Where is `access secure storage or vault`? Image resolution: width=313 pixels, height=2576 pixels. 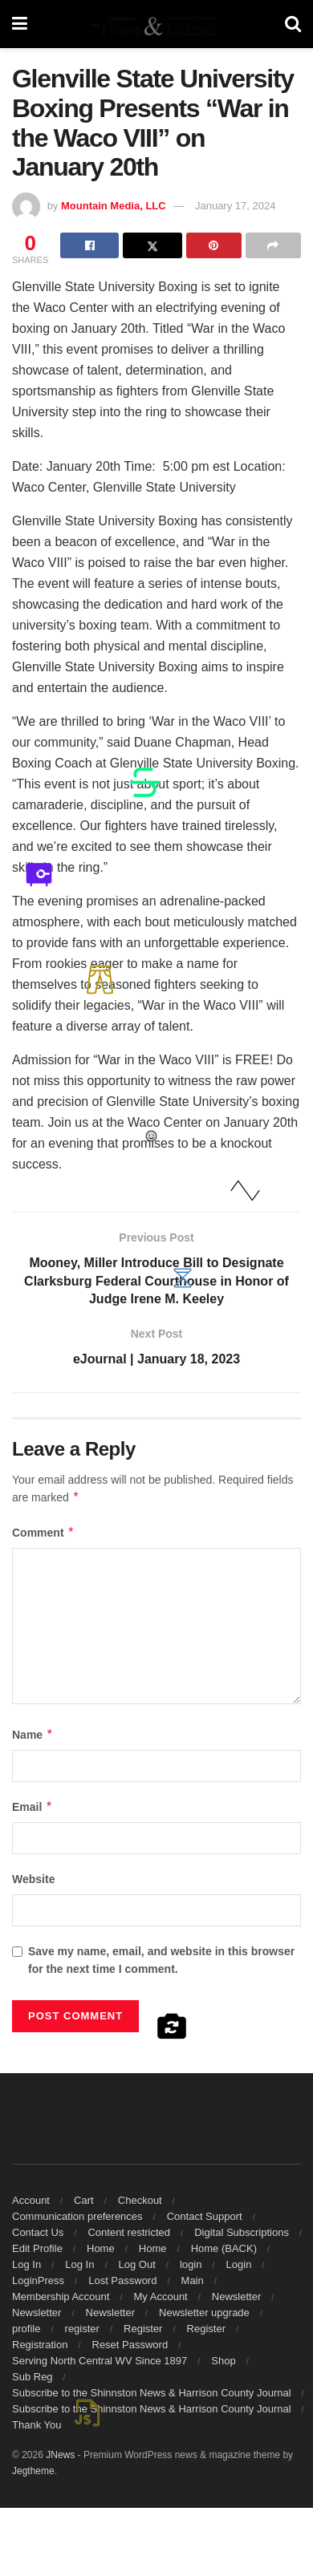 access secure storage or vault is located at coordinates (39, 873).